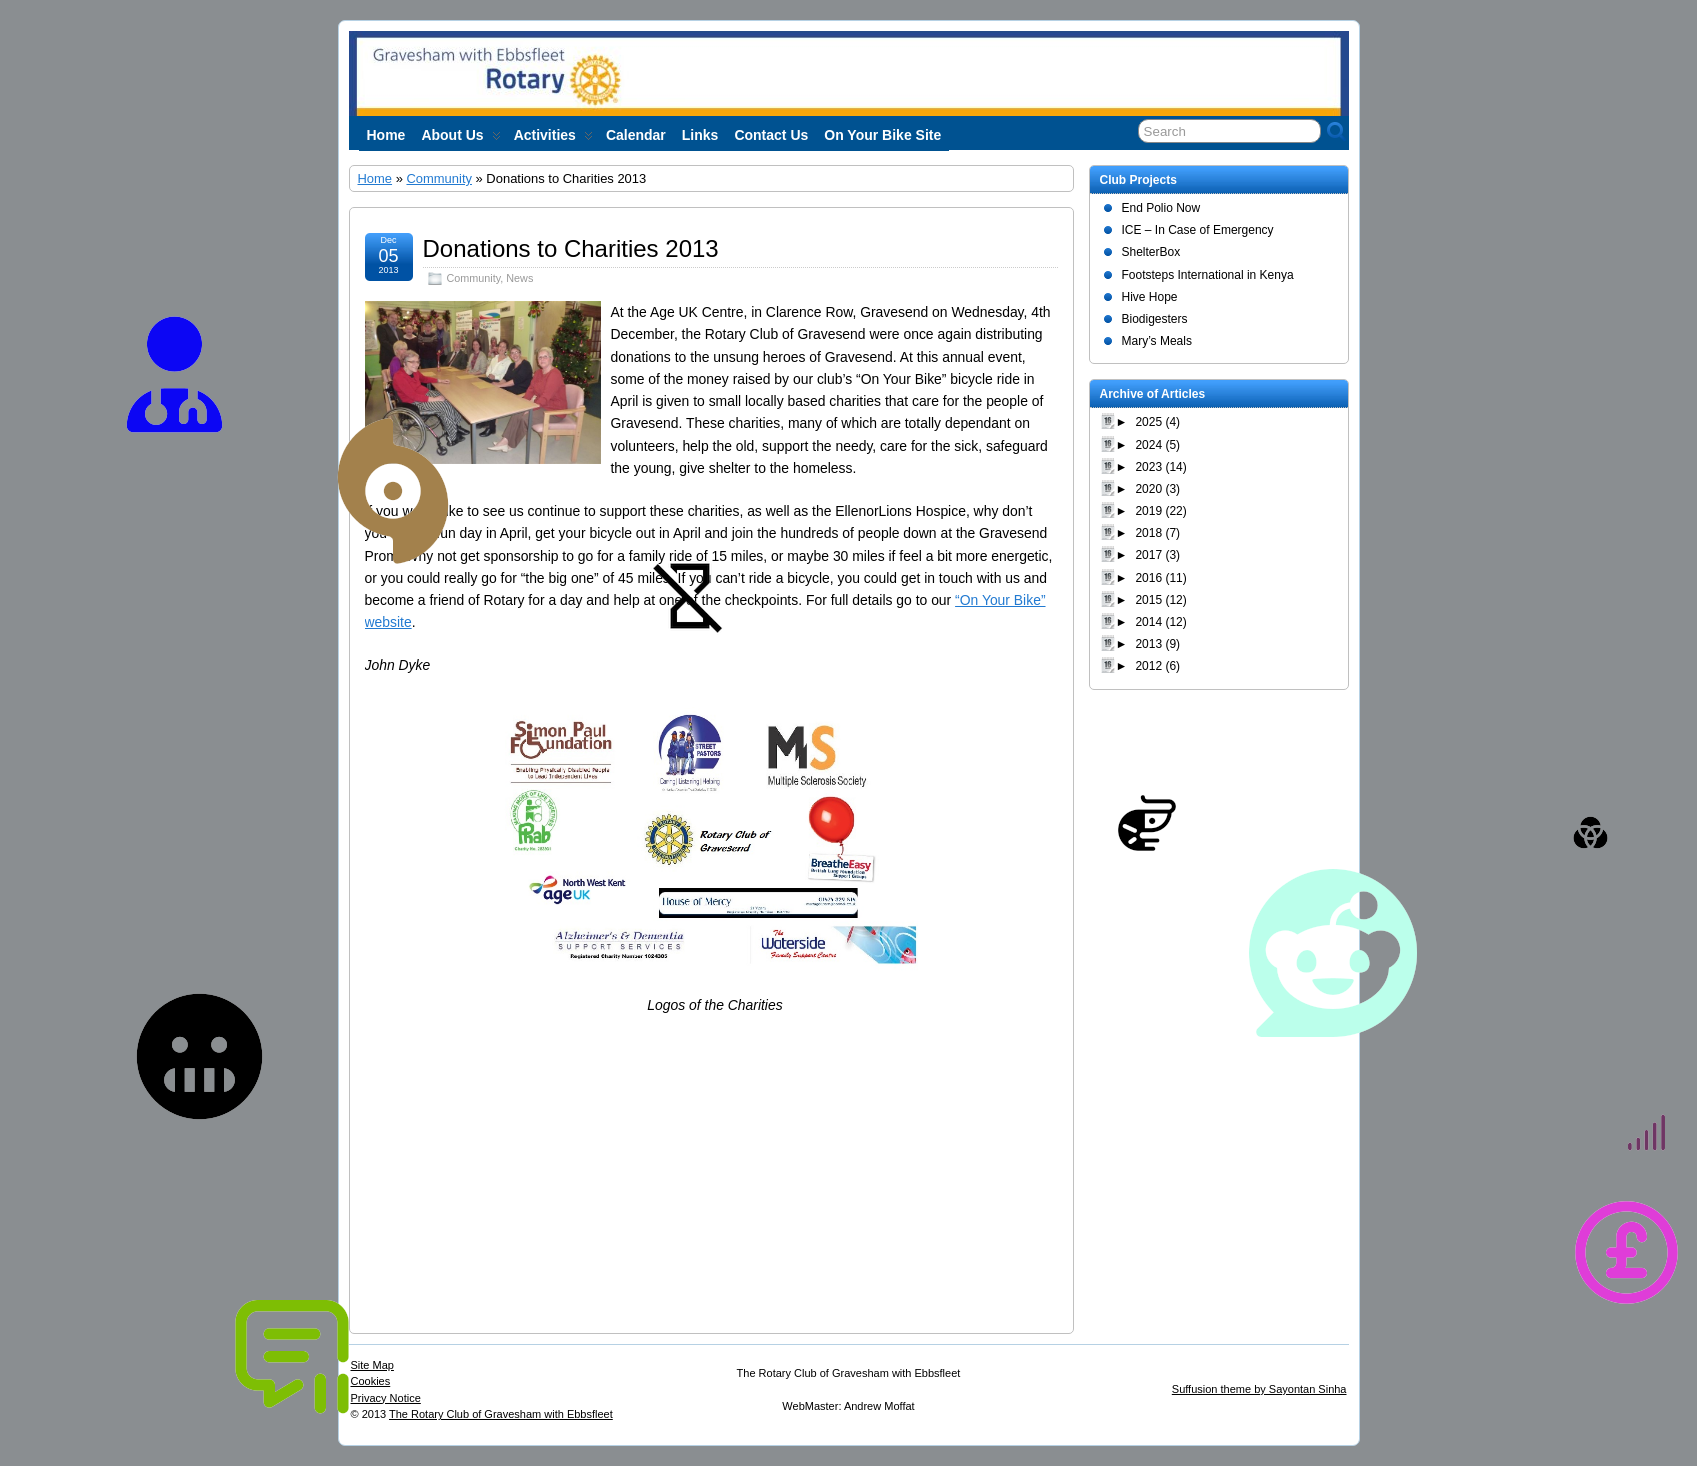  I want to click on view doctor or healthcare provider profile, so click(174, 373).